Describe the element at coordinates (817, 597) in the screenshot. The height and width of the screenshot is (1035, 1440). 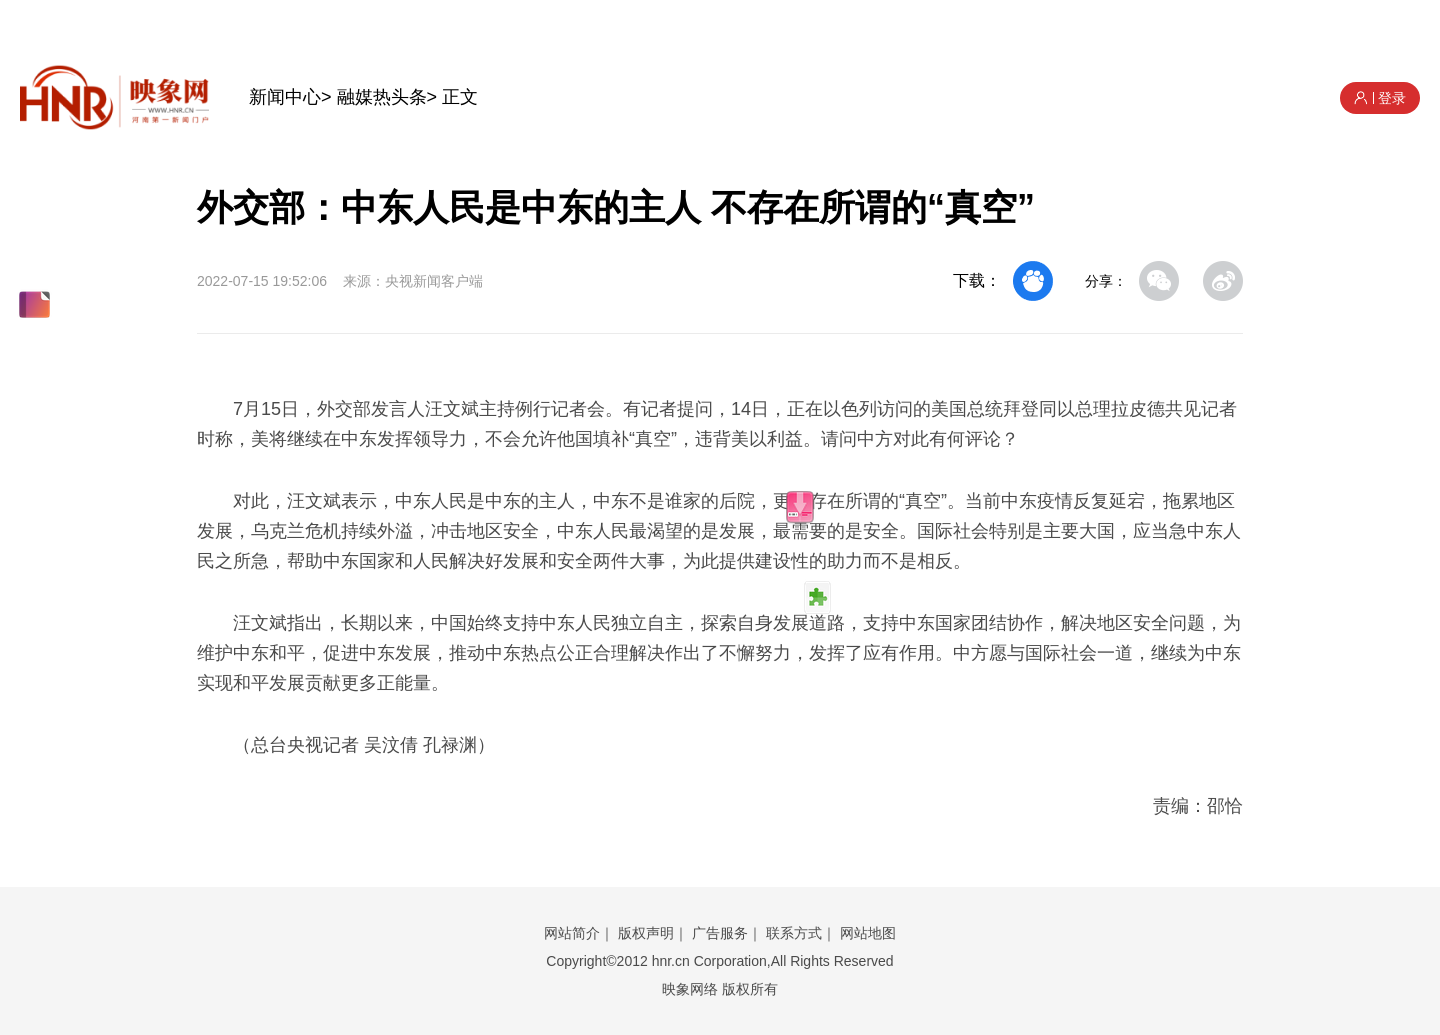
I see `indicates an extension or plugin file type` at that location.